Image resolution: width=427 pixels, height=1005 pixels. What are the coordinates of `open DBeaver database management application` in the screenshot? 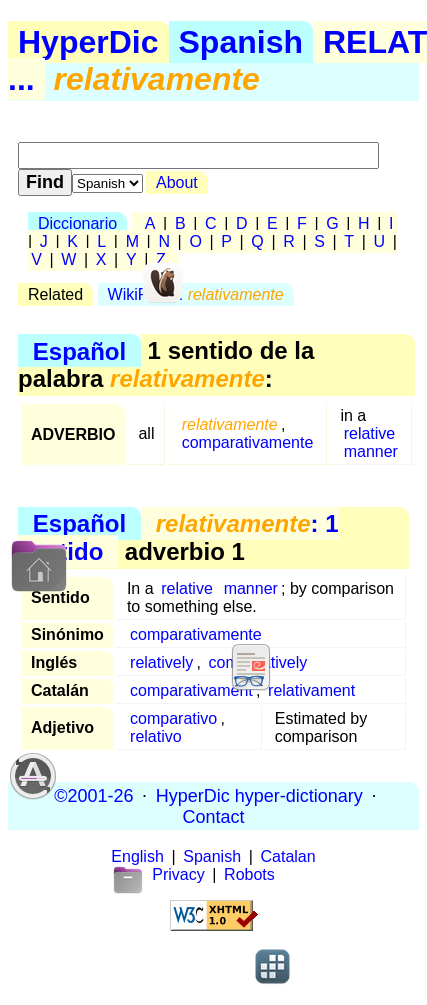 It's located at (162, 282).